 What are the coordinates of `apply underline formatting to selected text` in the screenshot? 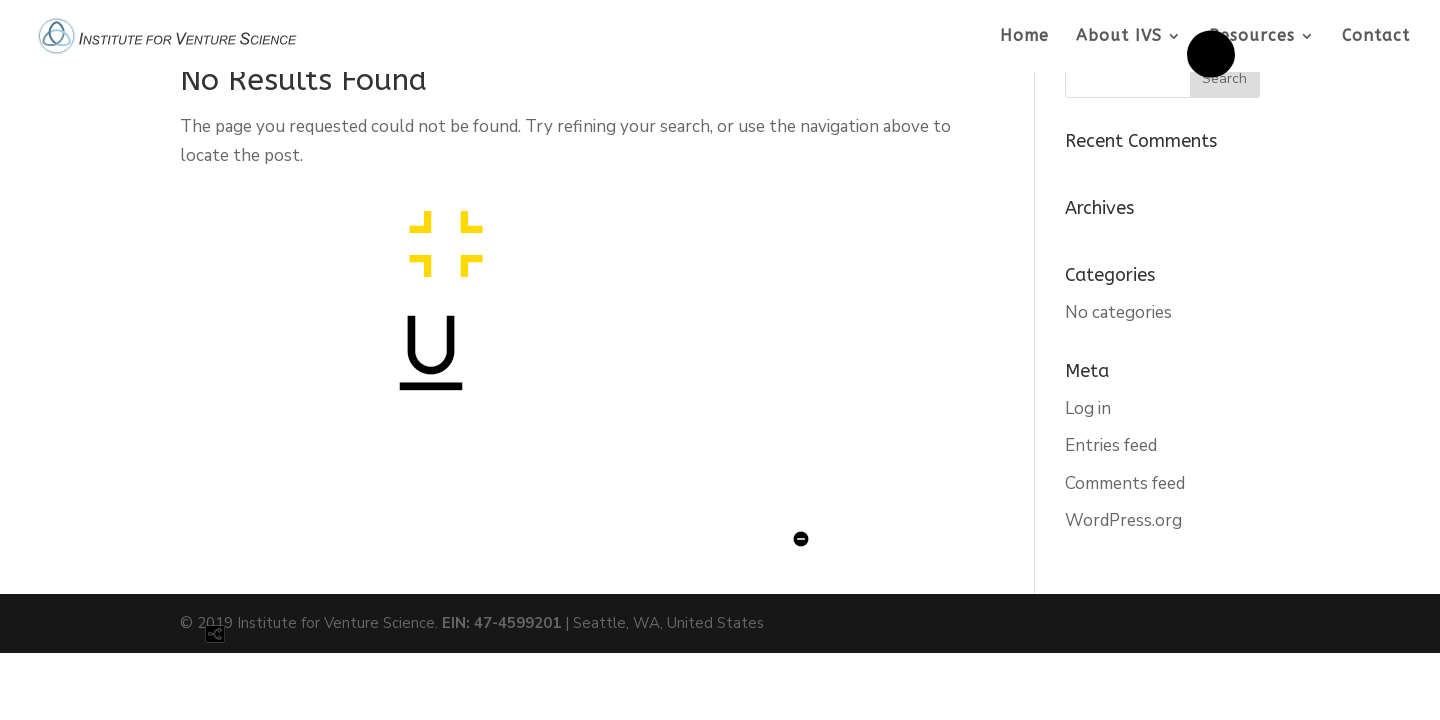 It's located at (431, 351).